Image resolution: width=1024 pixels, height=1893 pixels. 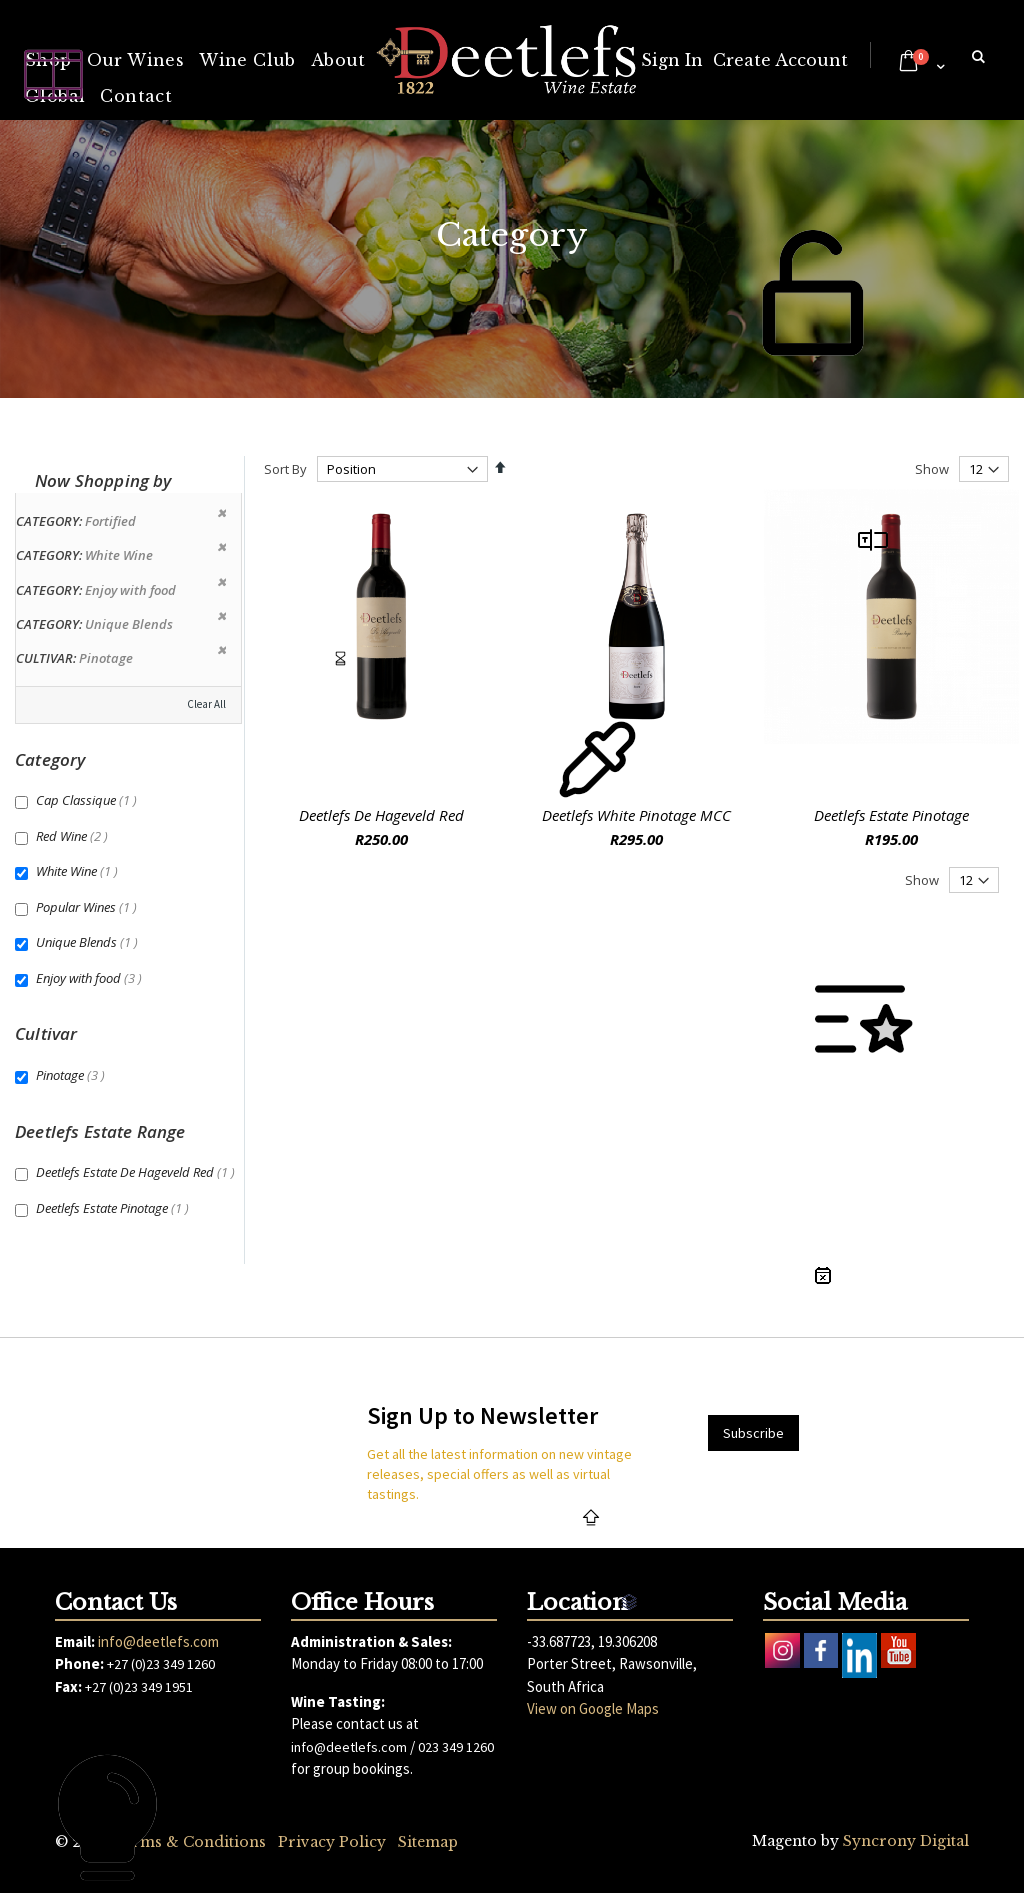 I want to click on indicates time is running low, so click(x=340, y=658).